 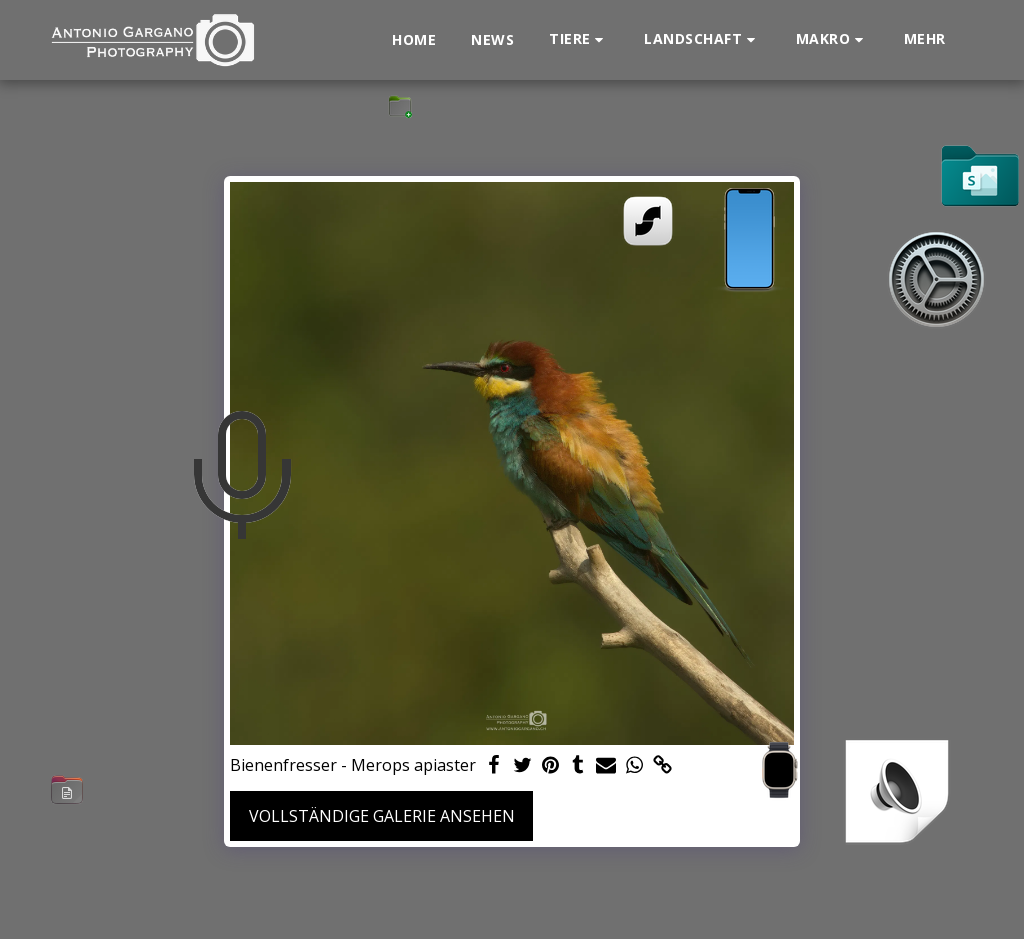 I want to click on apple watch ultra device icon, so click(x=779, y=770).